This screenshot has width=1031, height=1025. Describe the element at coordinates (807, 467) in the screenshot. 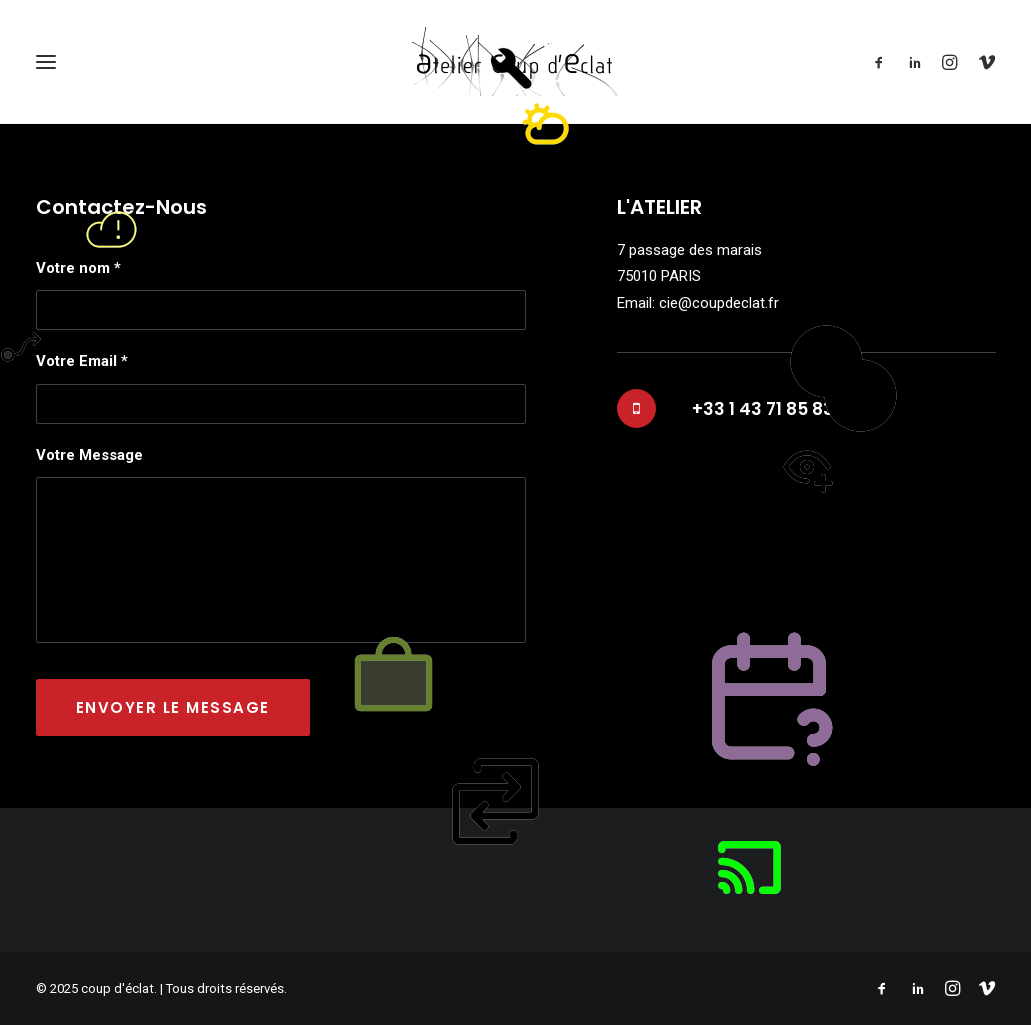

I see `add to watchlist` at that location.